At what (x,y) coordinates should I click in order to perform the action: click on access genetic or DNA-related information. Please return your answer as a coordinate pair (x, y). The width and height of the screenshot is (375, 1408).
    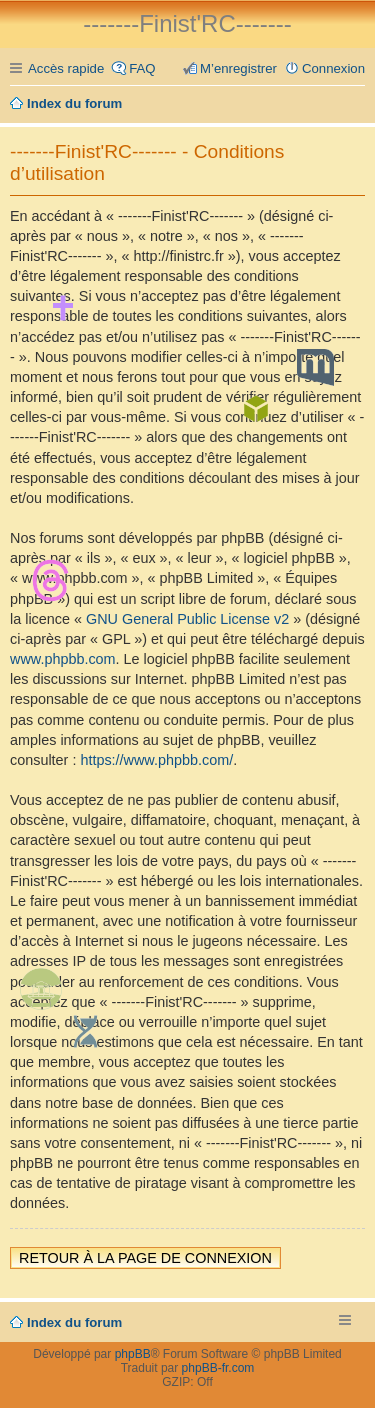
    Looking at the image, I should click on (85, 1031).